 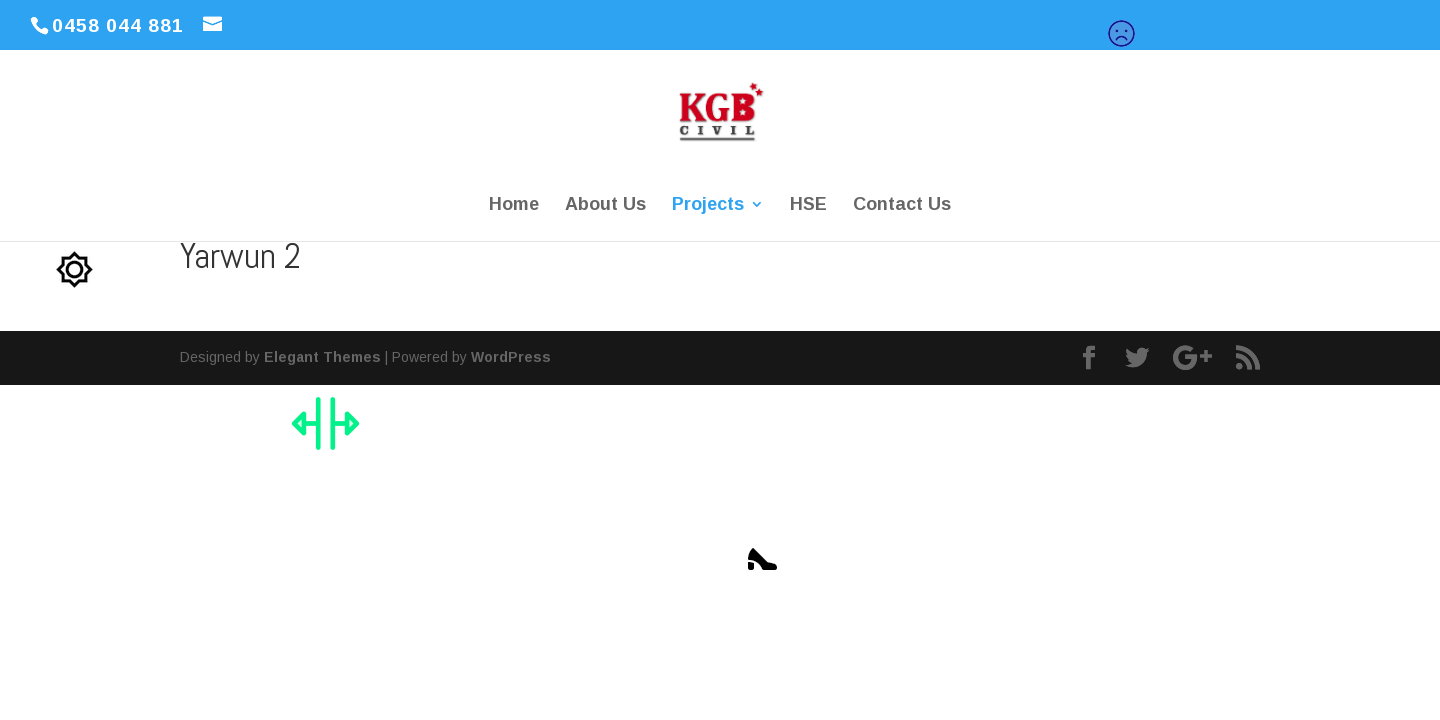 What do you see at coordinates (325, 423) in the screenshot?
I see `split view horizontally` at bounding box center [325, 423].